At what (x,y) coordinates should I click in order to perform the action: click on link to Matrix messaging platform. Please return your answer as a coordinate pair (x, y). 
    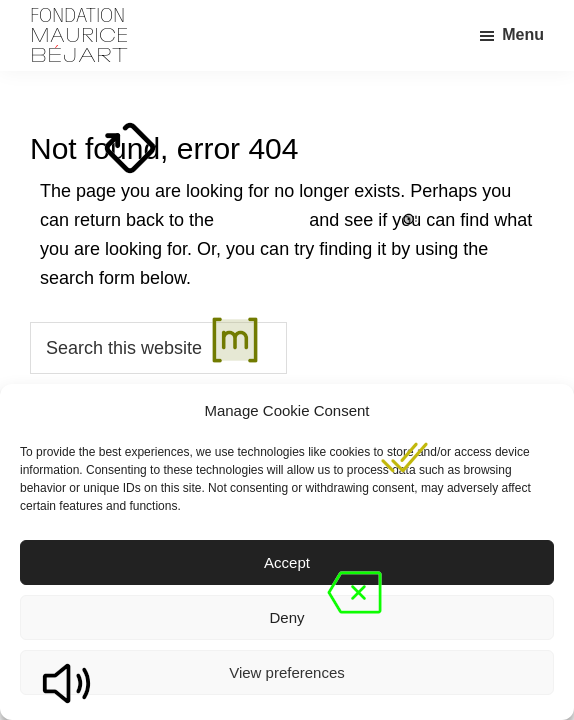
    Looking at the image, I should click on (235, 340).